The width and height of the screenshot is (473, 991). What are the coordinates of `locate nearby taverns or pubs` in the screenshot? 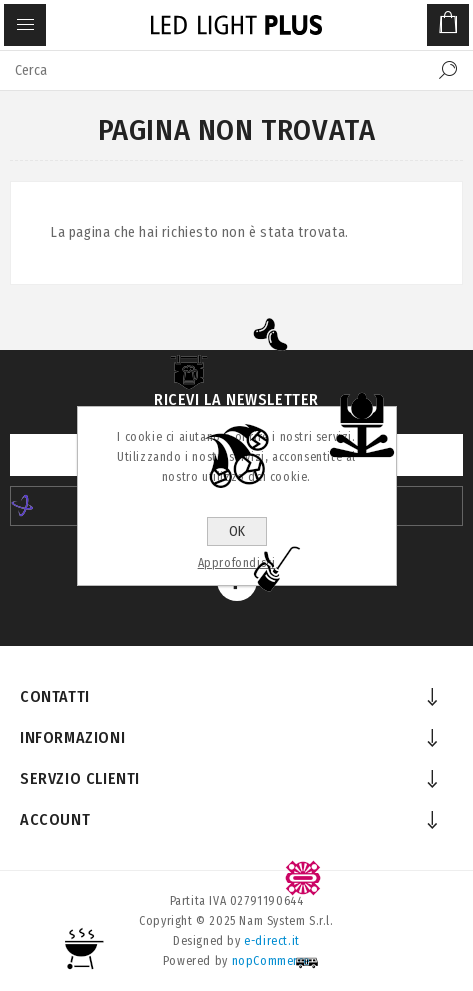 It's located at (189, 372).